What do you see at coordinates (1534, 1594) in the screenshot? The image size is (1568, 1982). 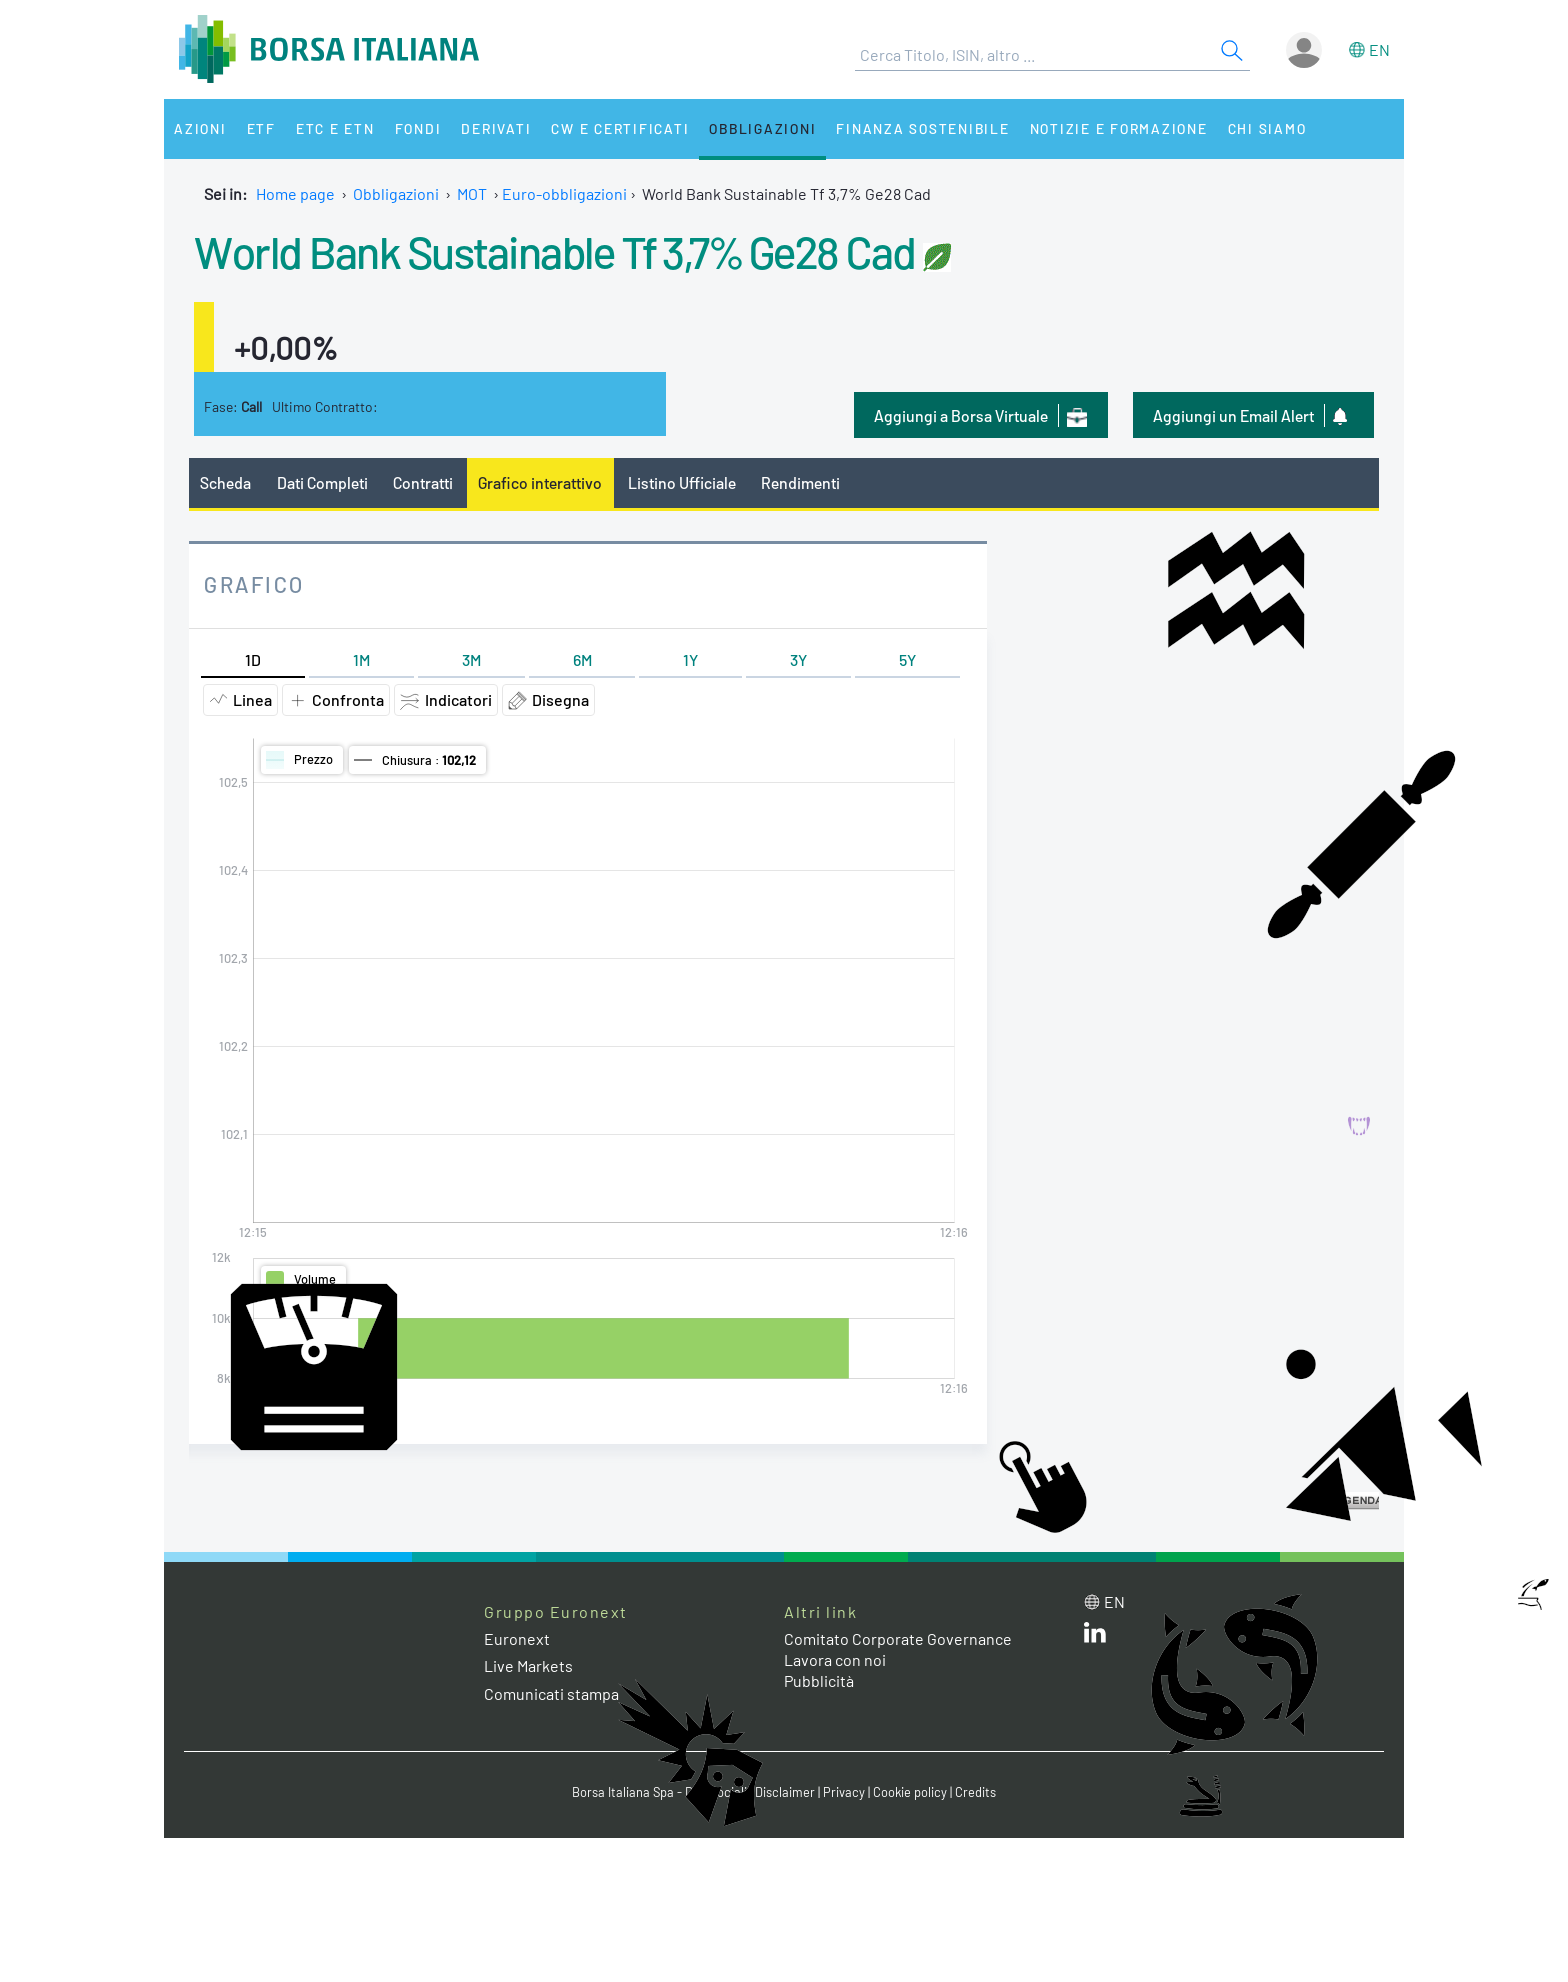 I see `indicates an item or character has escaped` at bounding box center [1534, 1594].